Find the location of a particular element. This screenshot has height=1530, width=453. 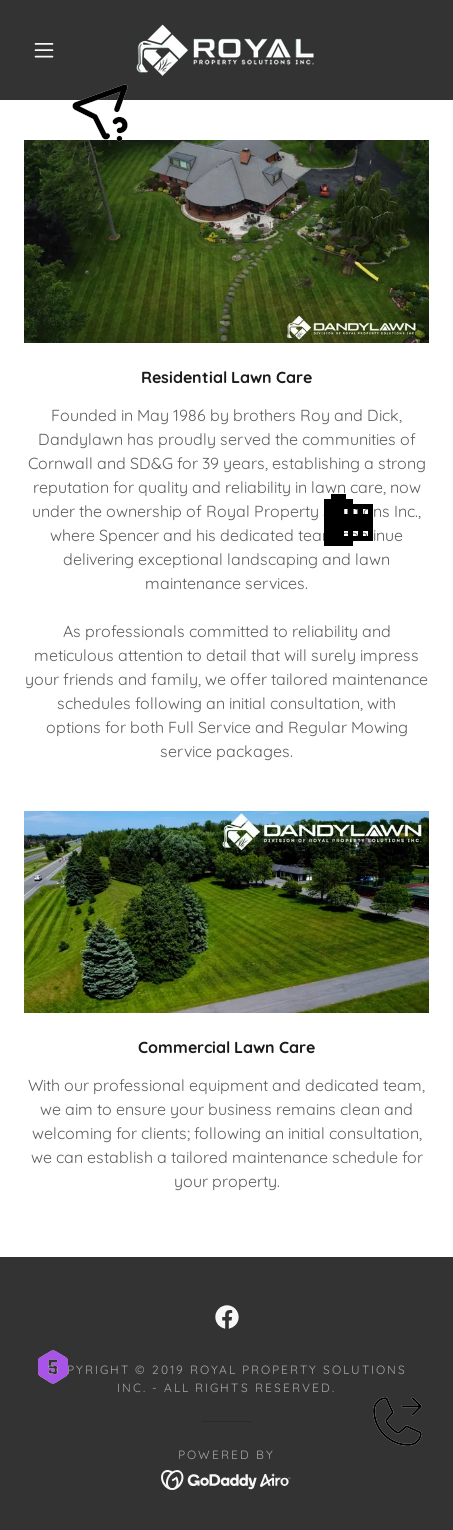

transfer an active call is located at coordinates (398, 1420).